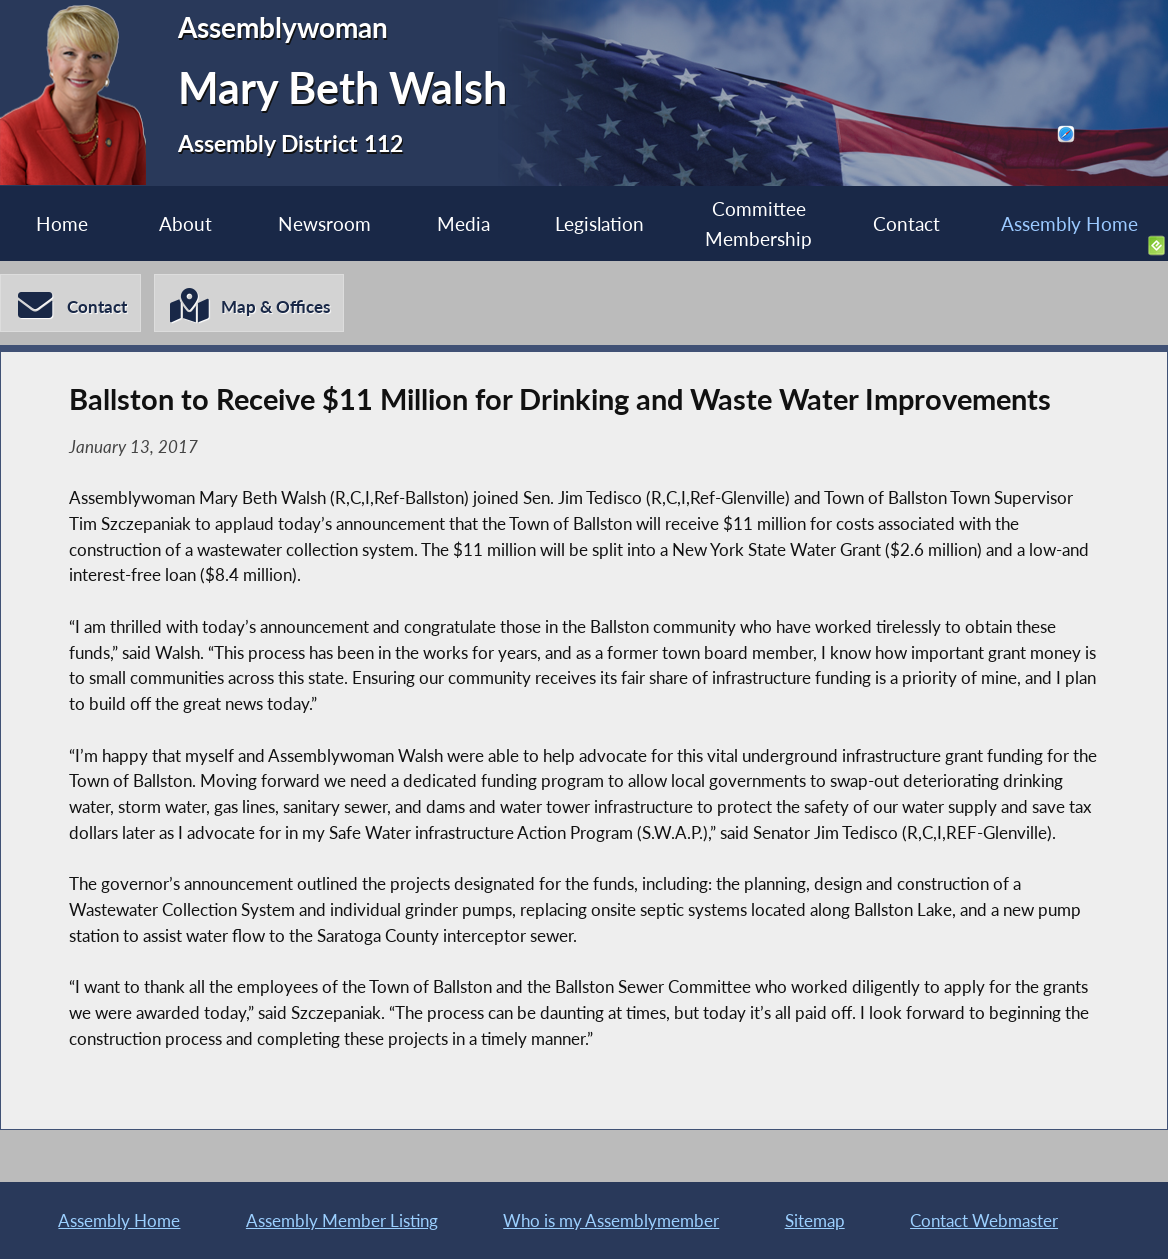  What do you see at coordinates (1066, 134) in the screenshot?
I see `open Safari web browser` at bounding box center [1066, 134].